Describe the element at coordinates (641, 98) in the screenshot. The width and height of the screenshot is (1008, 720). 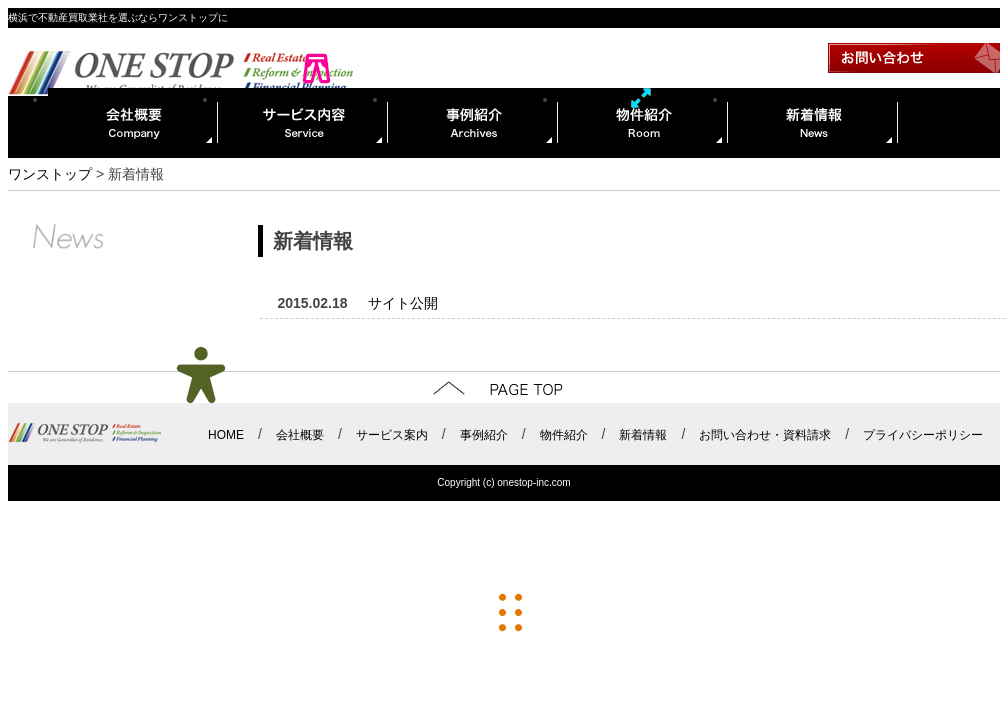
I see `expand to fullscreen mode` at that location.